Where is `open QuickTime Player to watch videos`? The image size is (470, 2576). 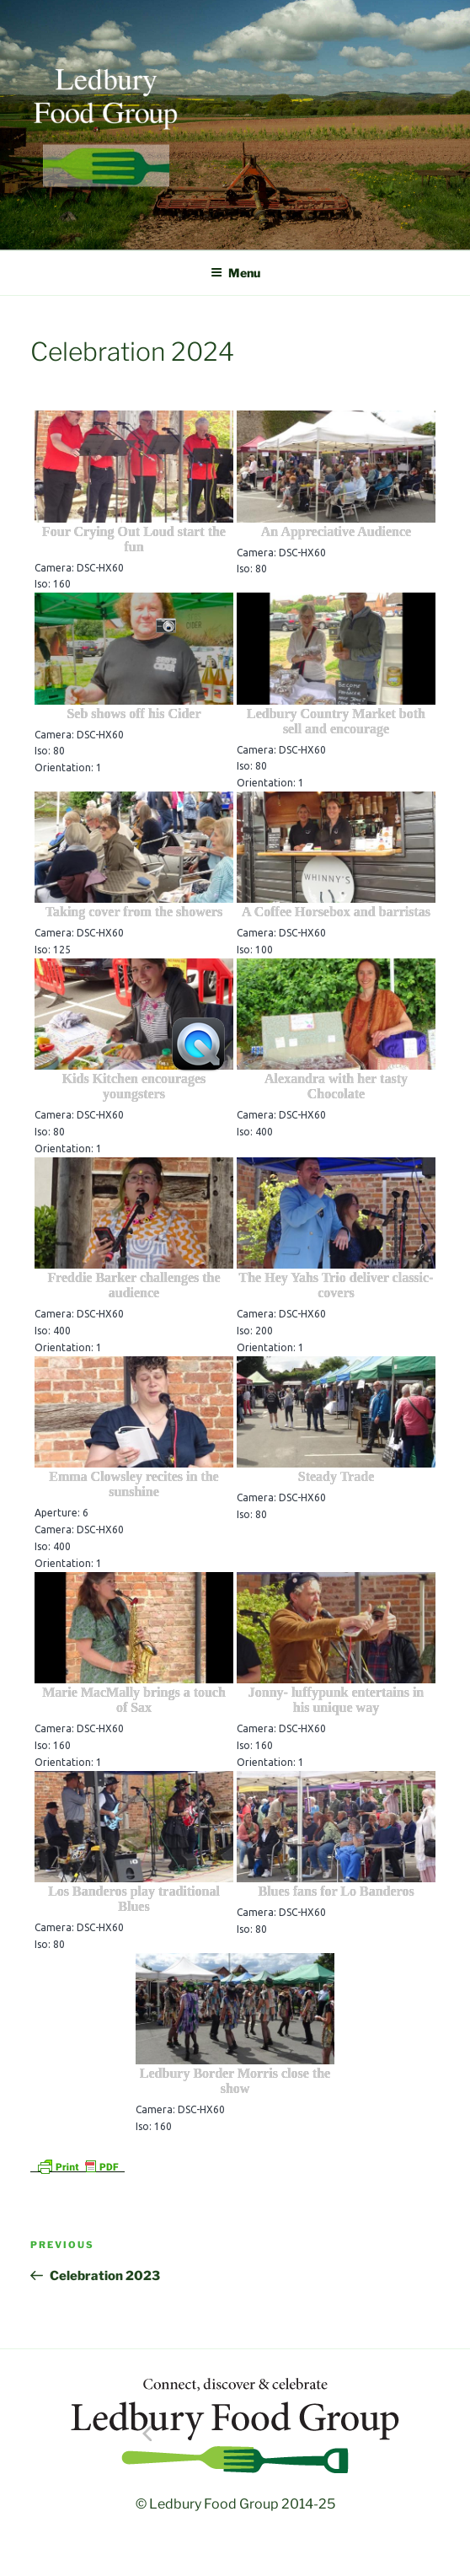
open QuickTime Player to watch videos is located at coordinates (198, 1044).